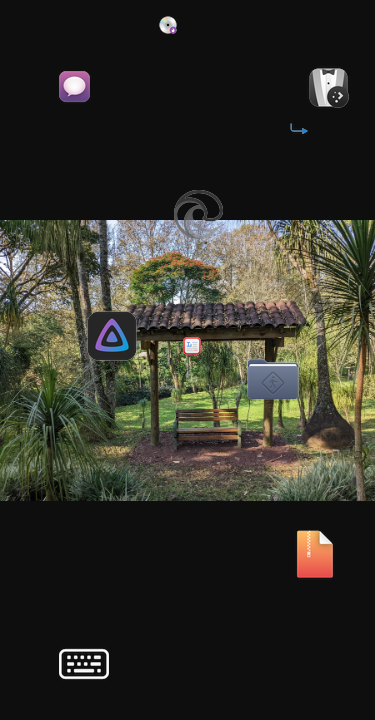 The height and width of the screenshot is (720, 375). What do you see at coordinates (168, 25) in the screenshot?
I see `burn data to a dvd disc` at bounding box center [168, 25].